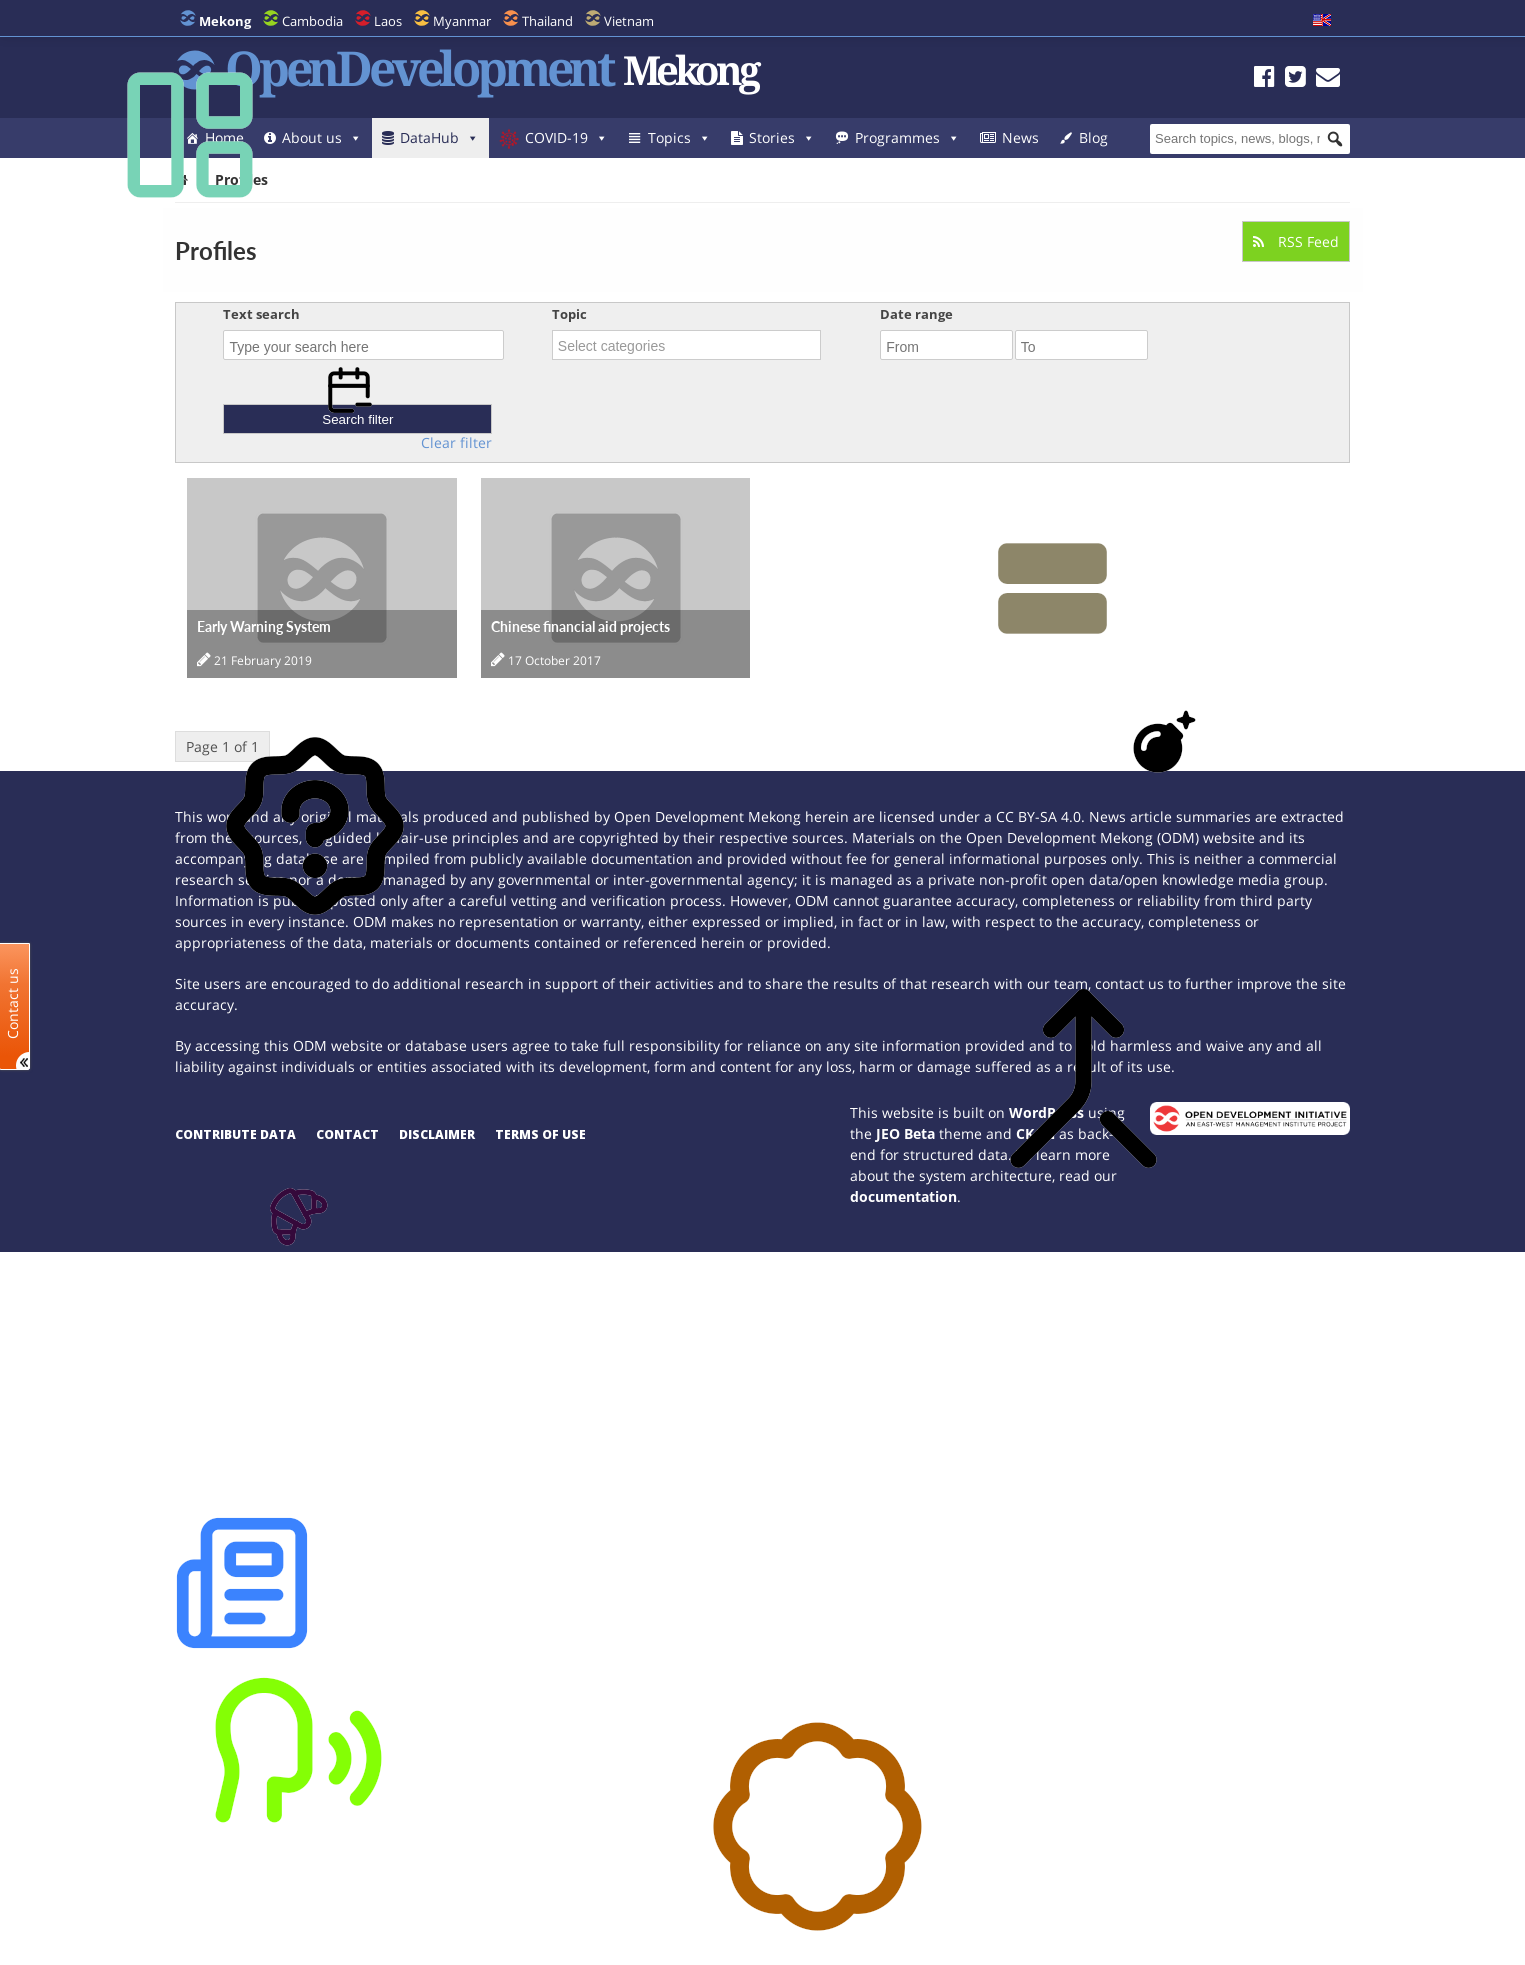 The height and width of the screenshot is (1965, 1525). Describe the element at coordinates (298, 1216) in the screenshot. I see `browse bakery or pastry options` at that location.